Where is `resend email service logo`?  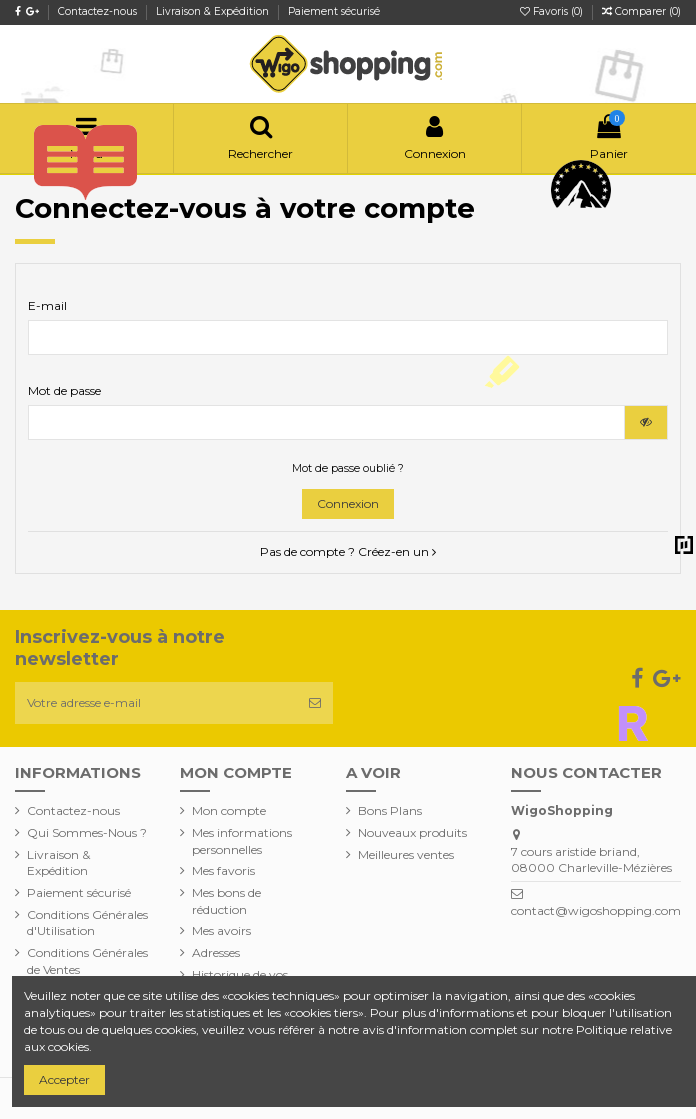
resend email service logo is located at coordinates (633, 723).